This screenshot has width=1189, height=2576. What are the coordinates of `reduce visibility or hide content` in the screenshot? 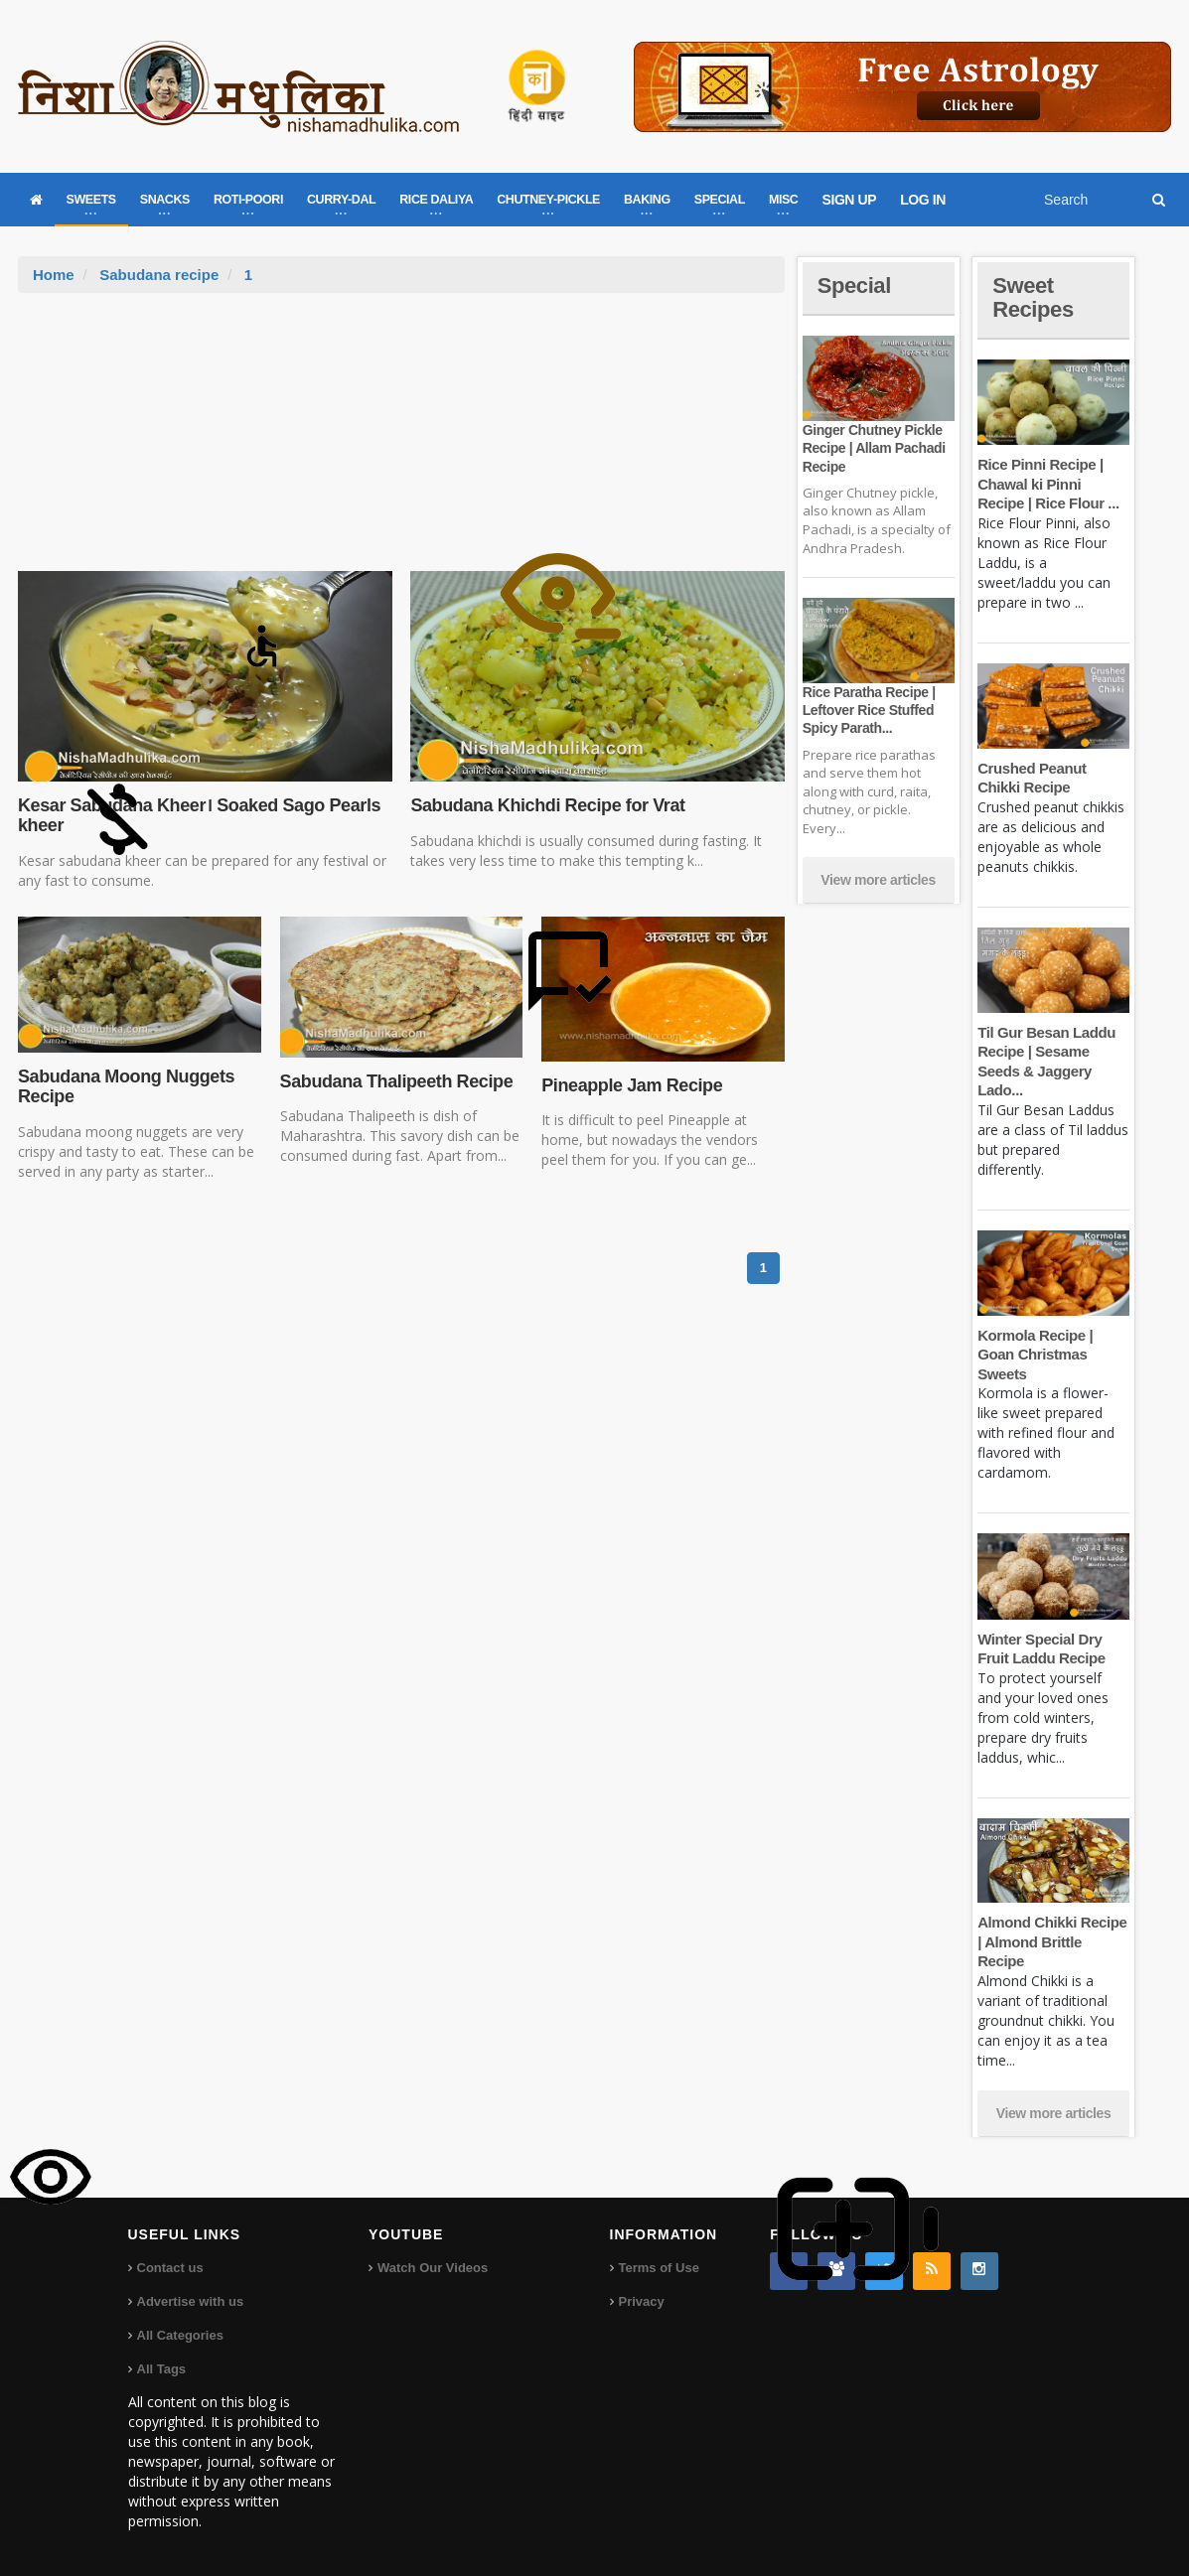 It's located at (557, 593).